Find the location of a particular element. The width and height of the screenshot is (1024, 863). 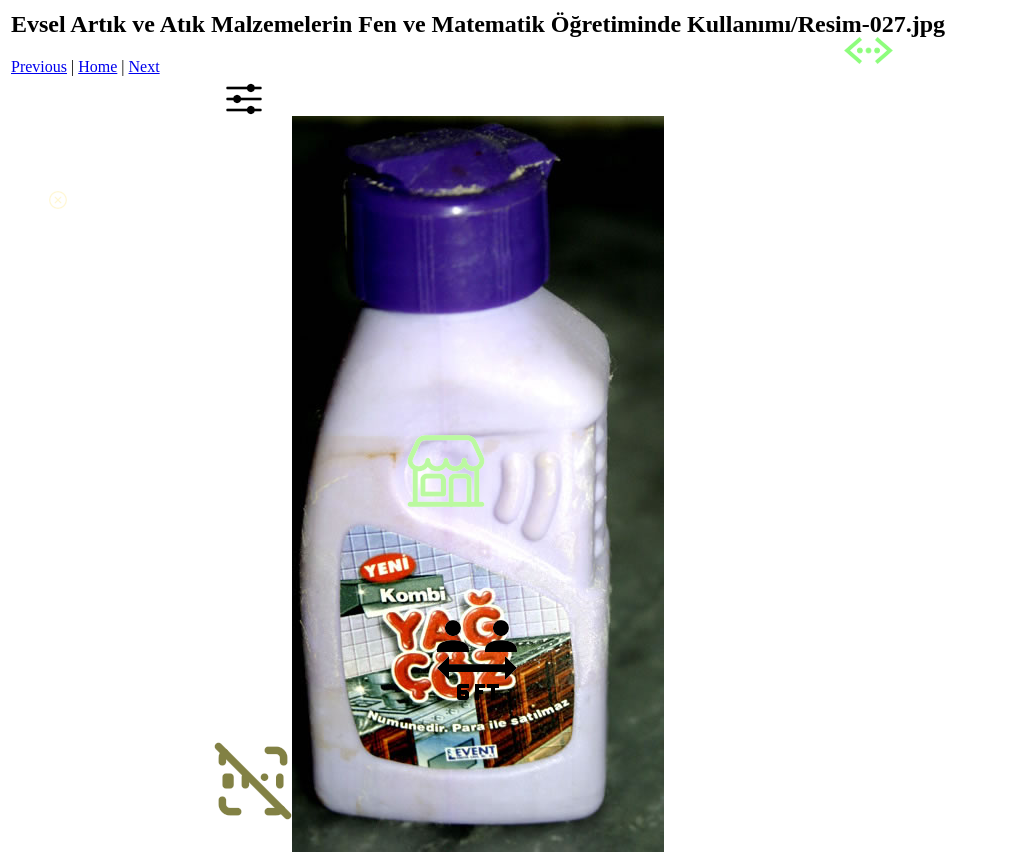

open settings or preferences is located at coordinates (244, 99).